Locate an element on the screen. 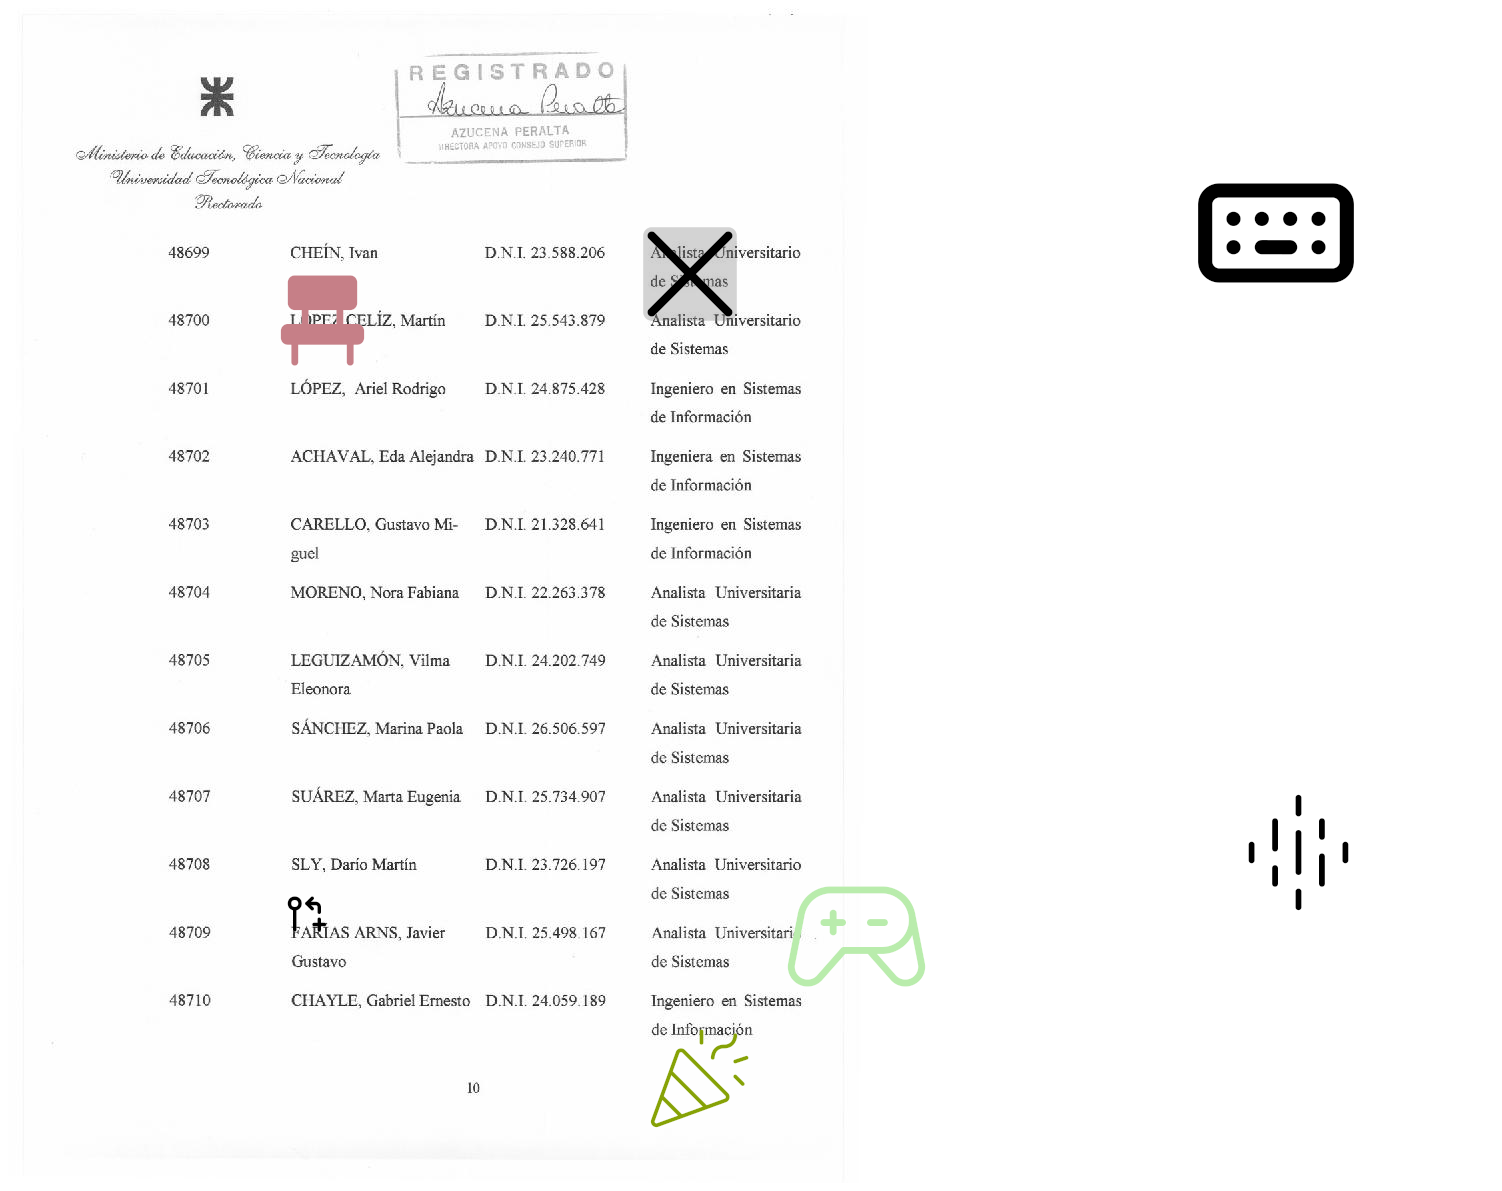 The image size is (1502, 1191). browse furniture or seating options is located at coordinates (322, 320).